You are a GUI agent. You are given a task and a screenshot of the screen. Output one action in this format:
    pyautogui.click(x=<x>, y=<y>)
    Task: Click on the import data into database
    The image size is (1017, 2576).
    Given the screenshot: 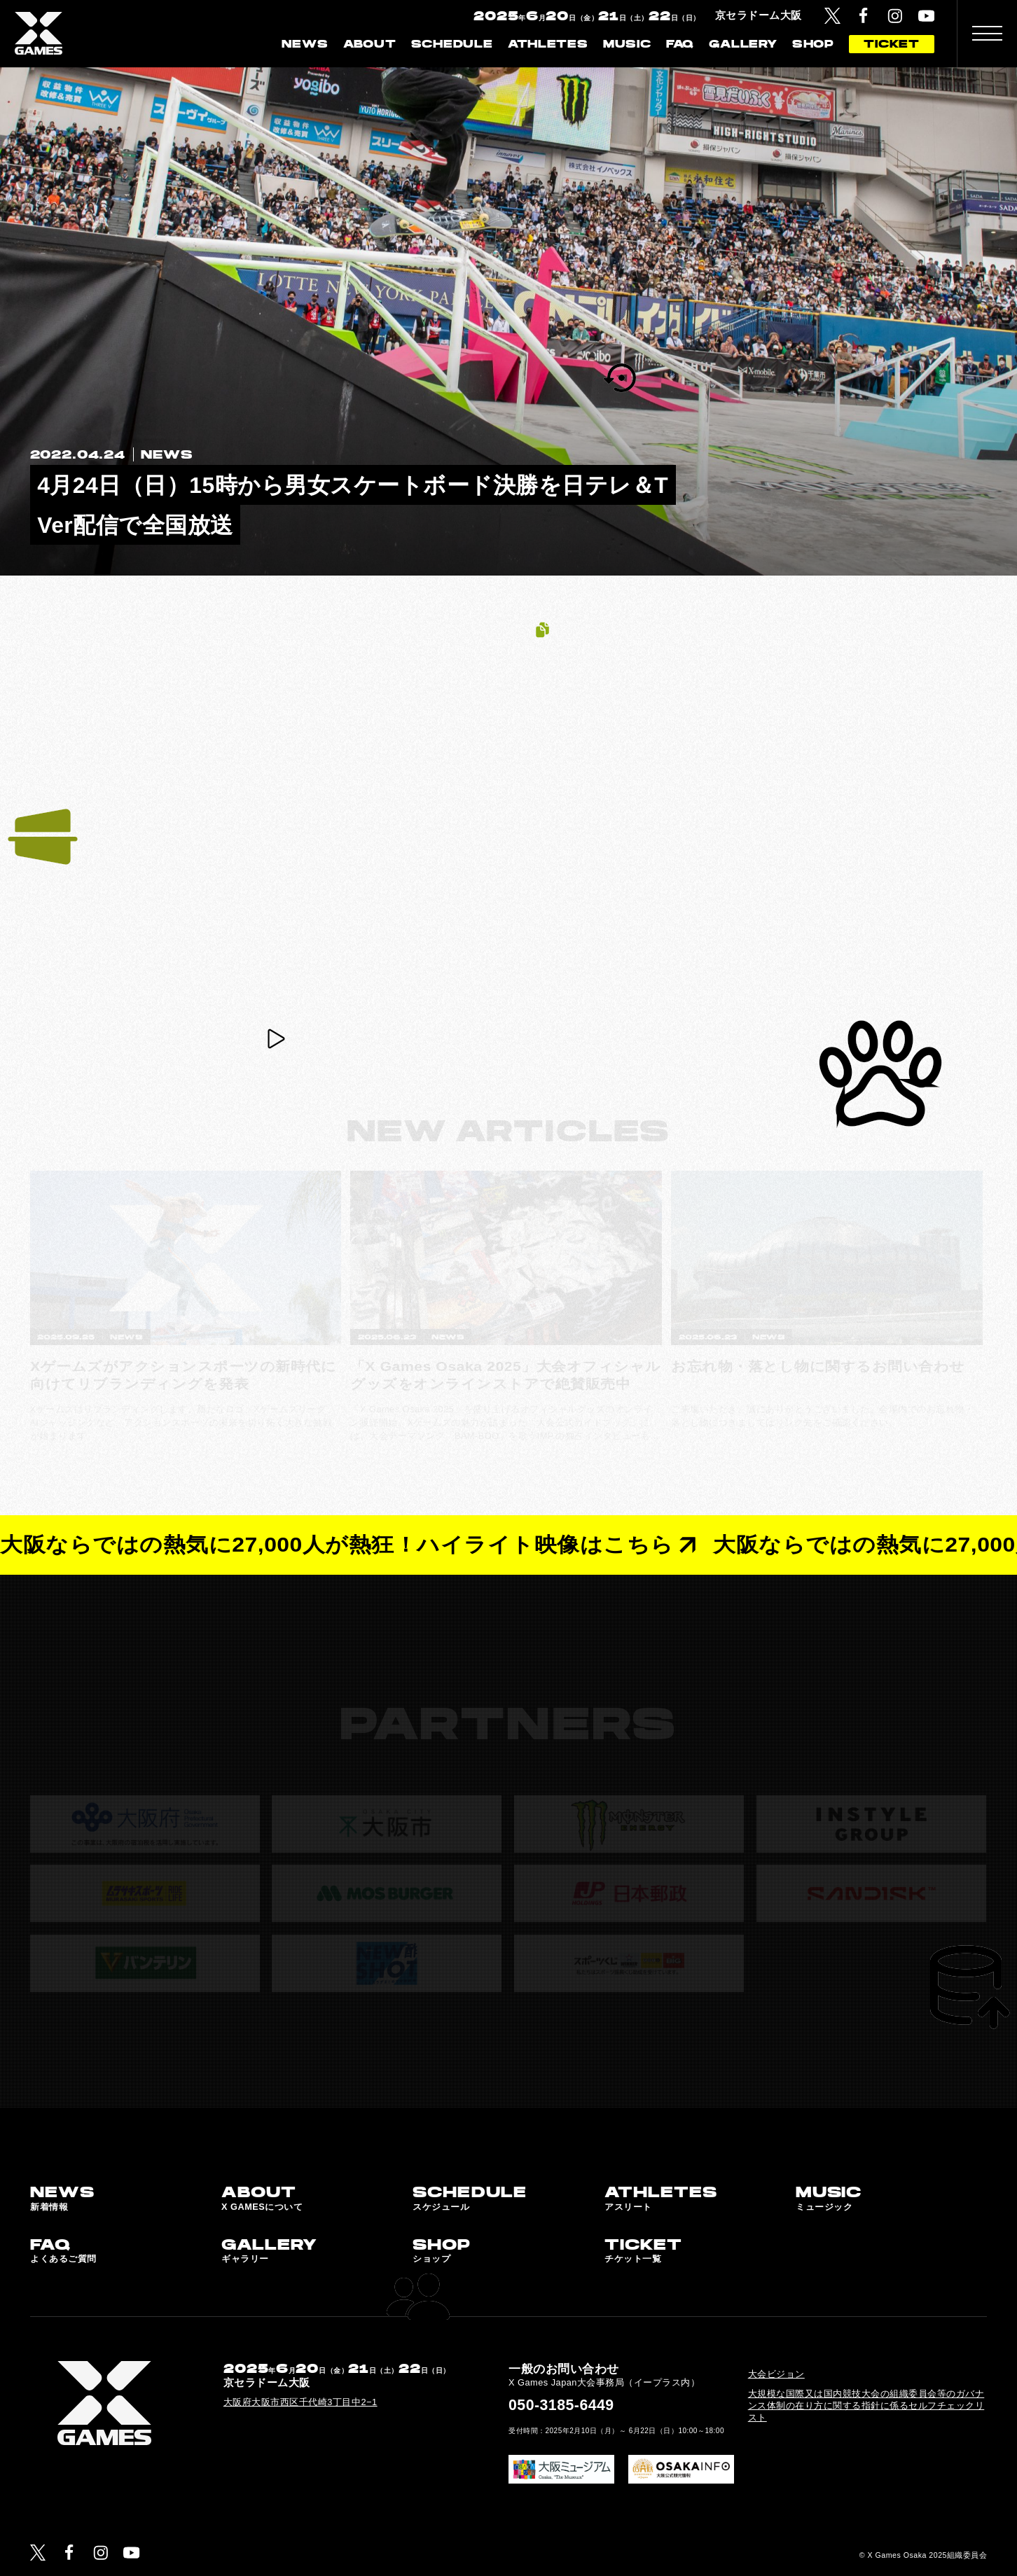 What is the action you would take?
    pyautogui.click(x=966, y=1985)
    